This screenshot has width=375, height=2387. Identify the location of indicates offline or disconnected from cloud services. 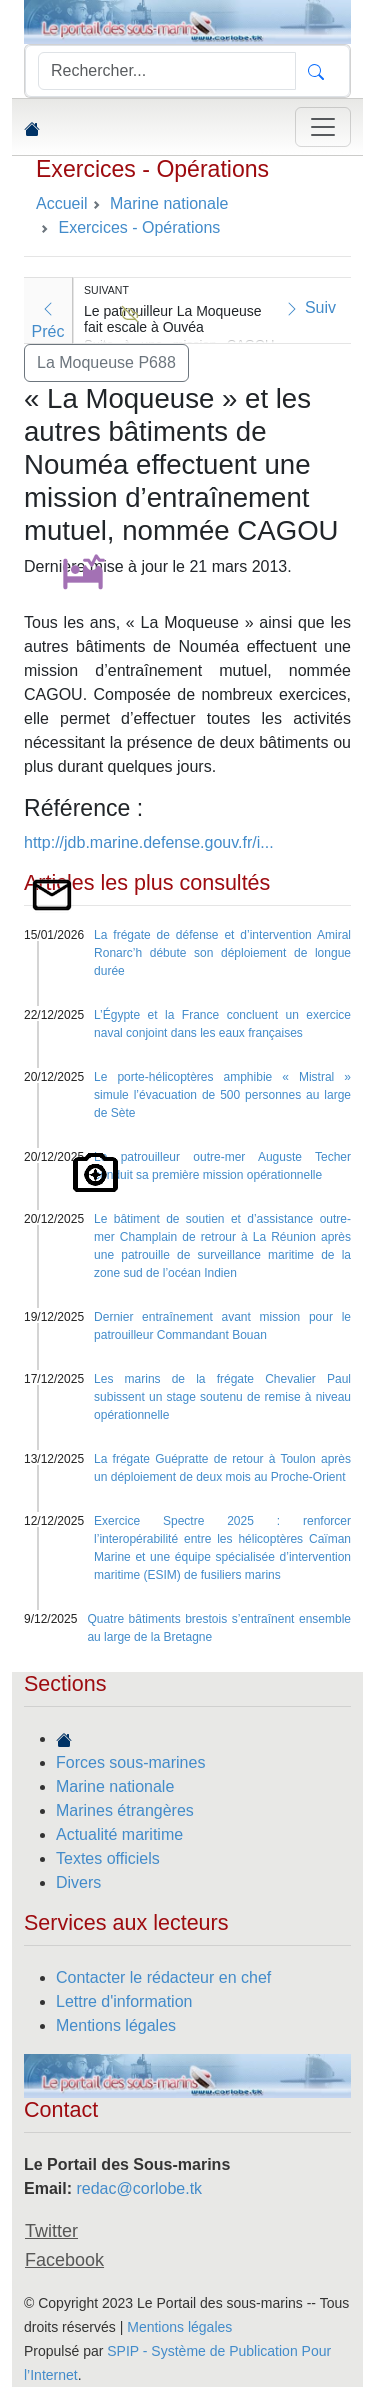
(130, 314).